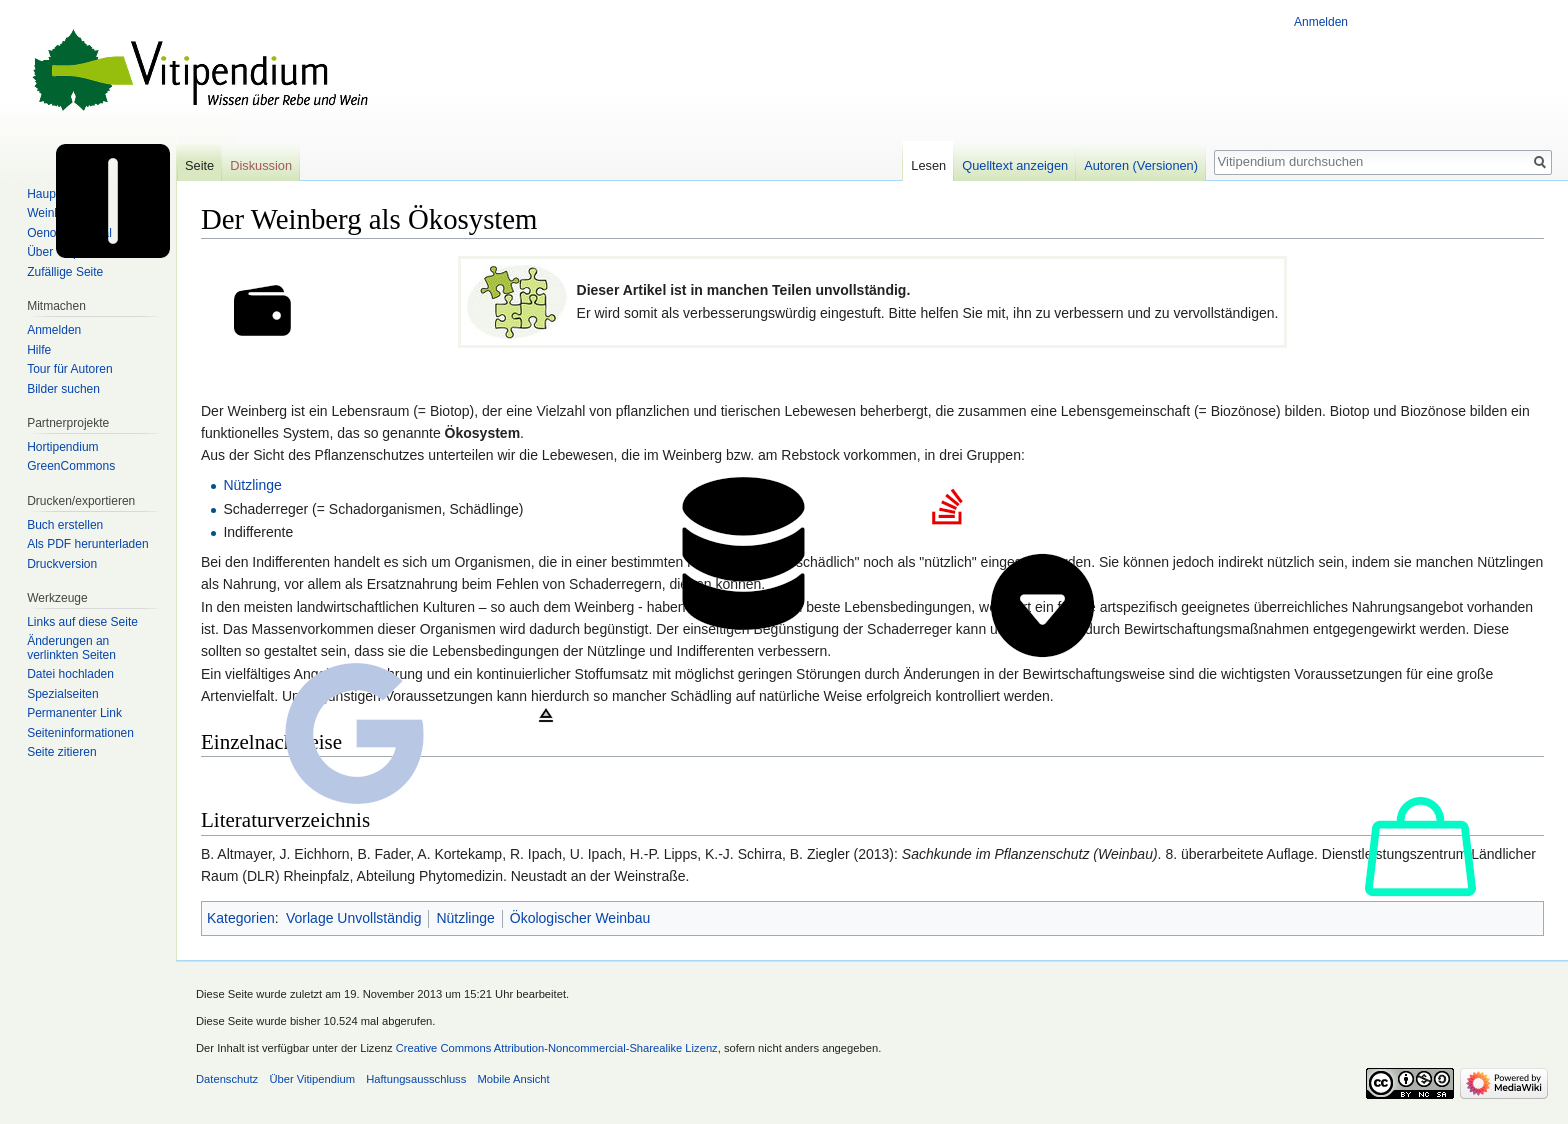  Describe the element at coordinates (743, 553) in the screenshot. I see `access server or database settings` at that location.